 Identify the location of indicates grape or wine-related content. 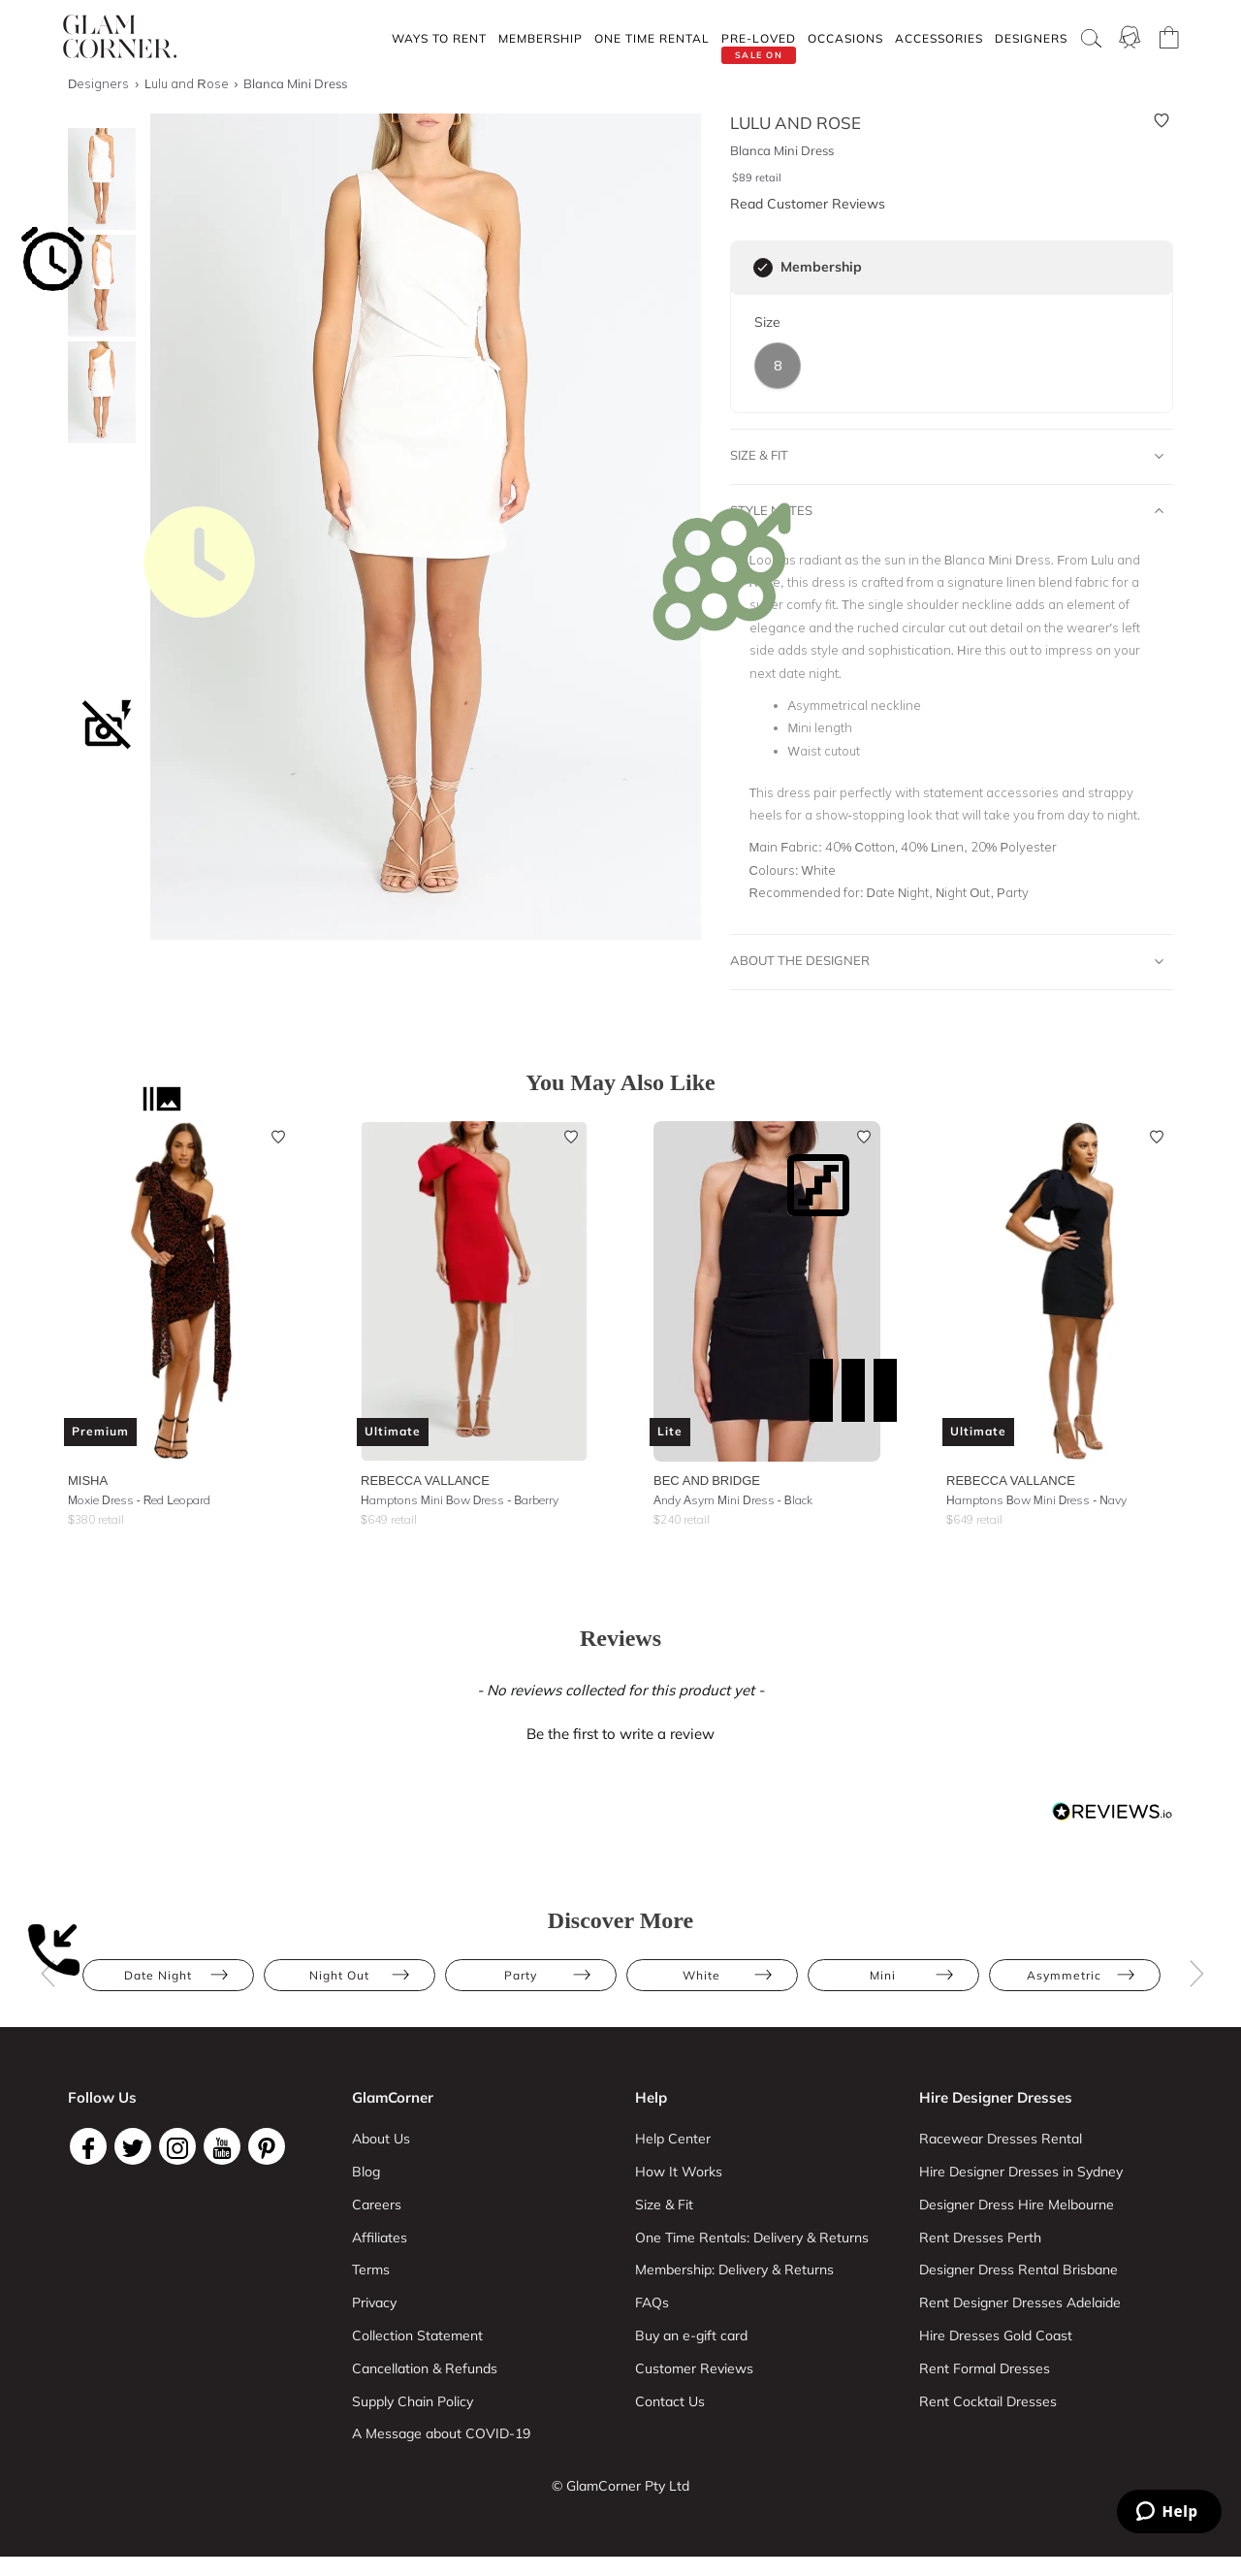
(721, 571).